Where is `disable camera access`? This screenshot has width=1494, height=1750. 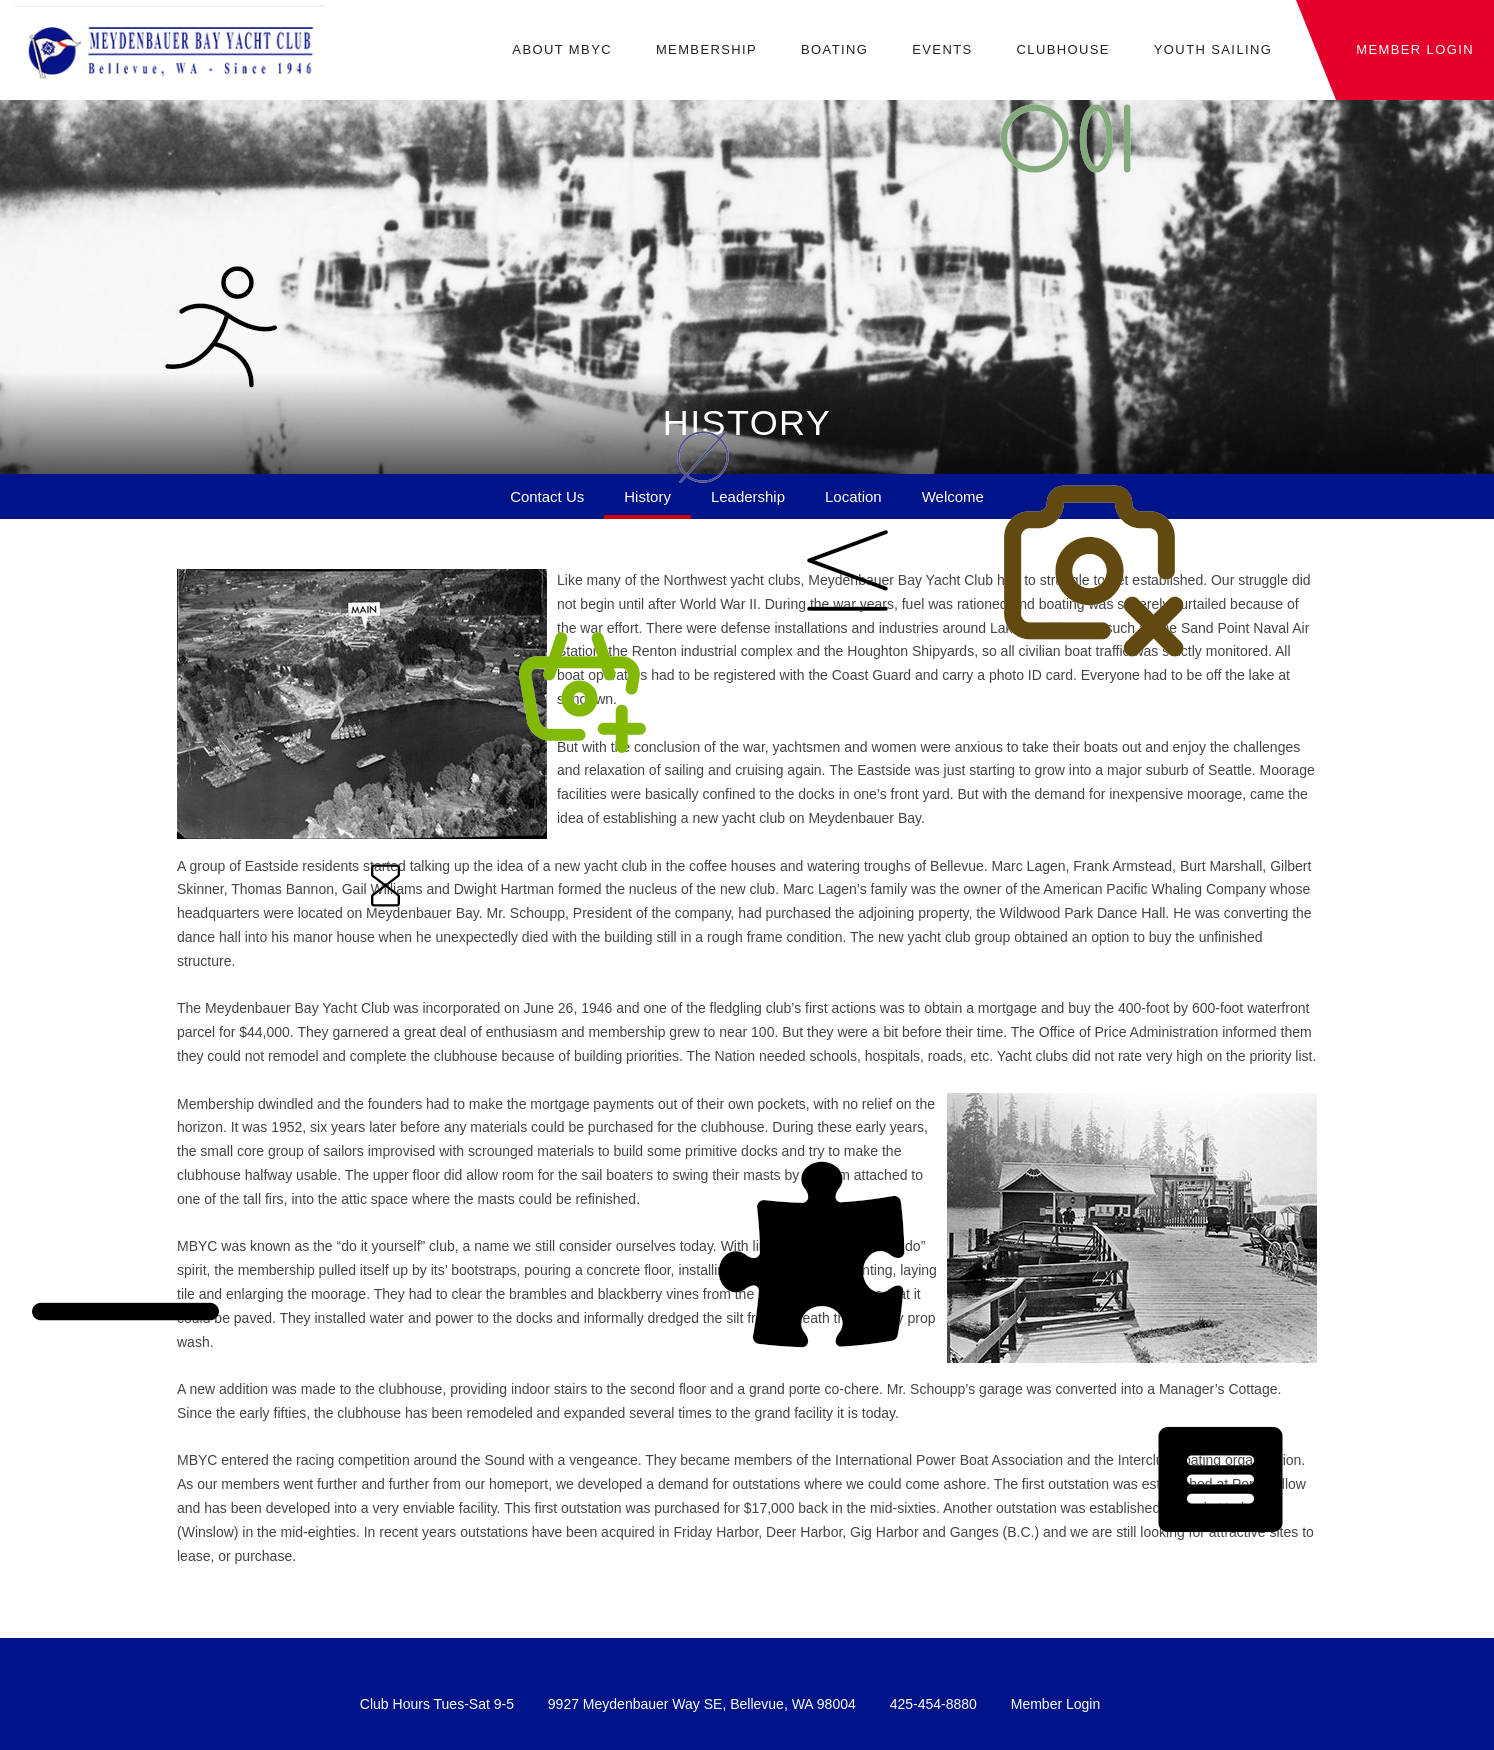
disable camera access is located at coordinates (1089, 562).